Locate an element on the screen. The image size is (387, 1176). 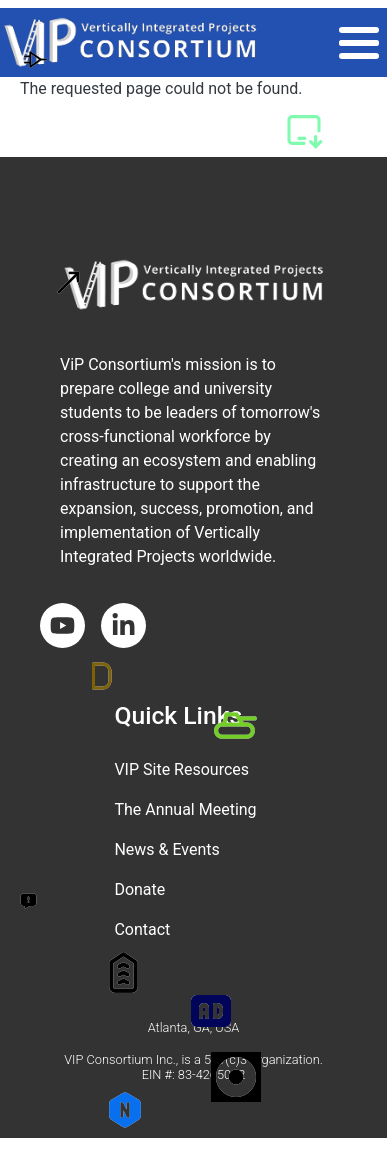
indicates a notification or new item is located at coordinates (125, 1110).